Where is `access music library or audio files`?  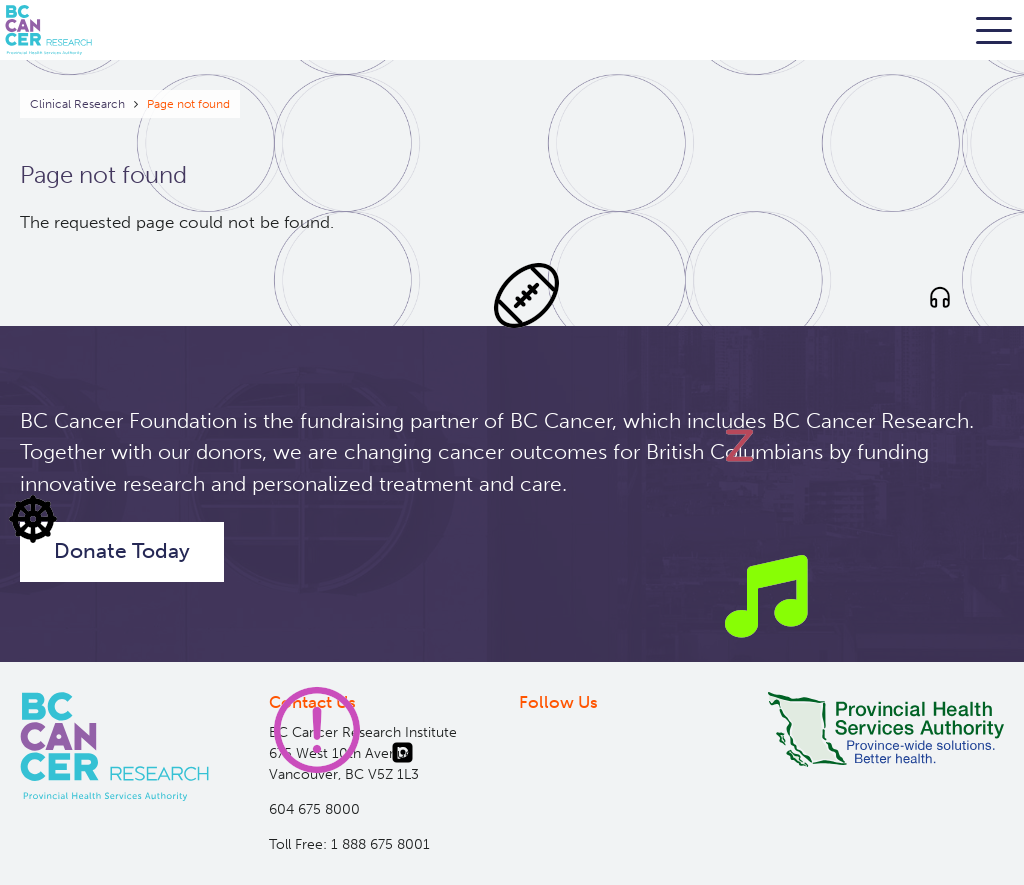
access music library or audio files is located at coordinates (769, 599).